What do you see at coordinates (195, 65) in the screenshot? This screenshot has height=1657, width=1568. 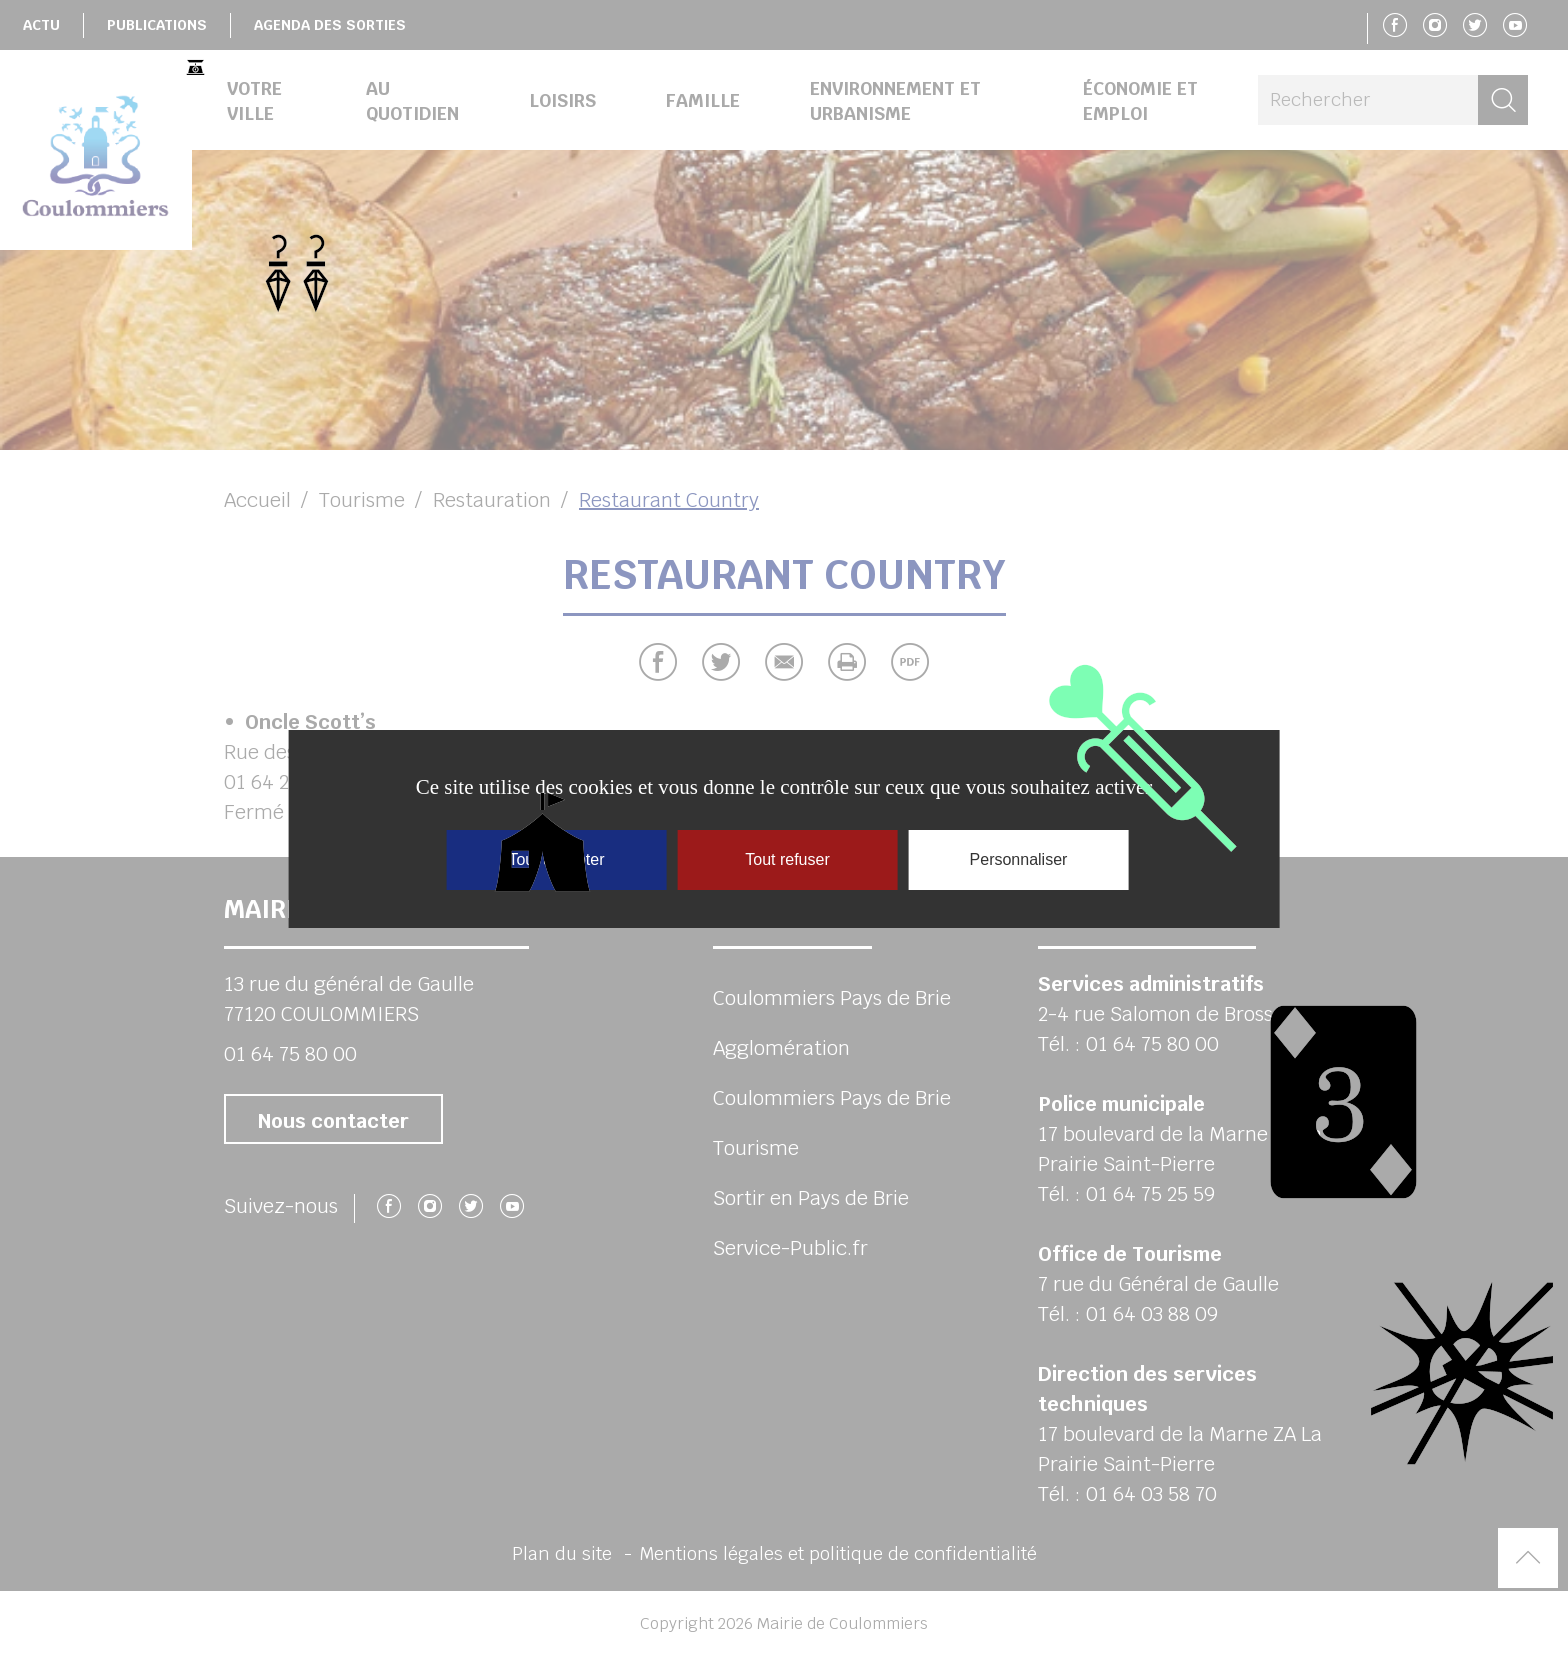 I see `weigh ingredients for a recipe` at bounding box center [195, 65].